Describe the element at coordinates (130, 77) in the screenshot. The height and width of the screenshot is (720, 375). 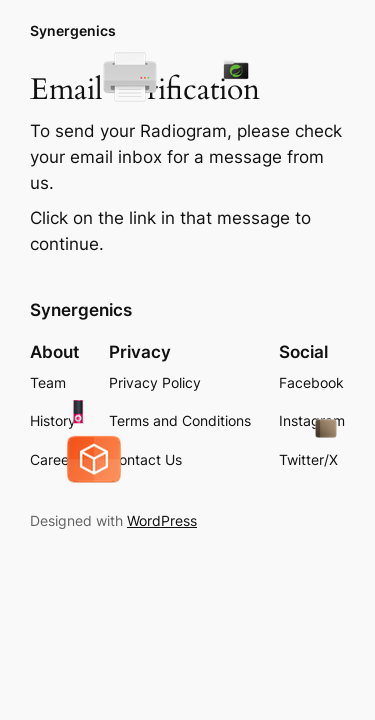
I see `print current document or page` at that location.